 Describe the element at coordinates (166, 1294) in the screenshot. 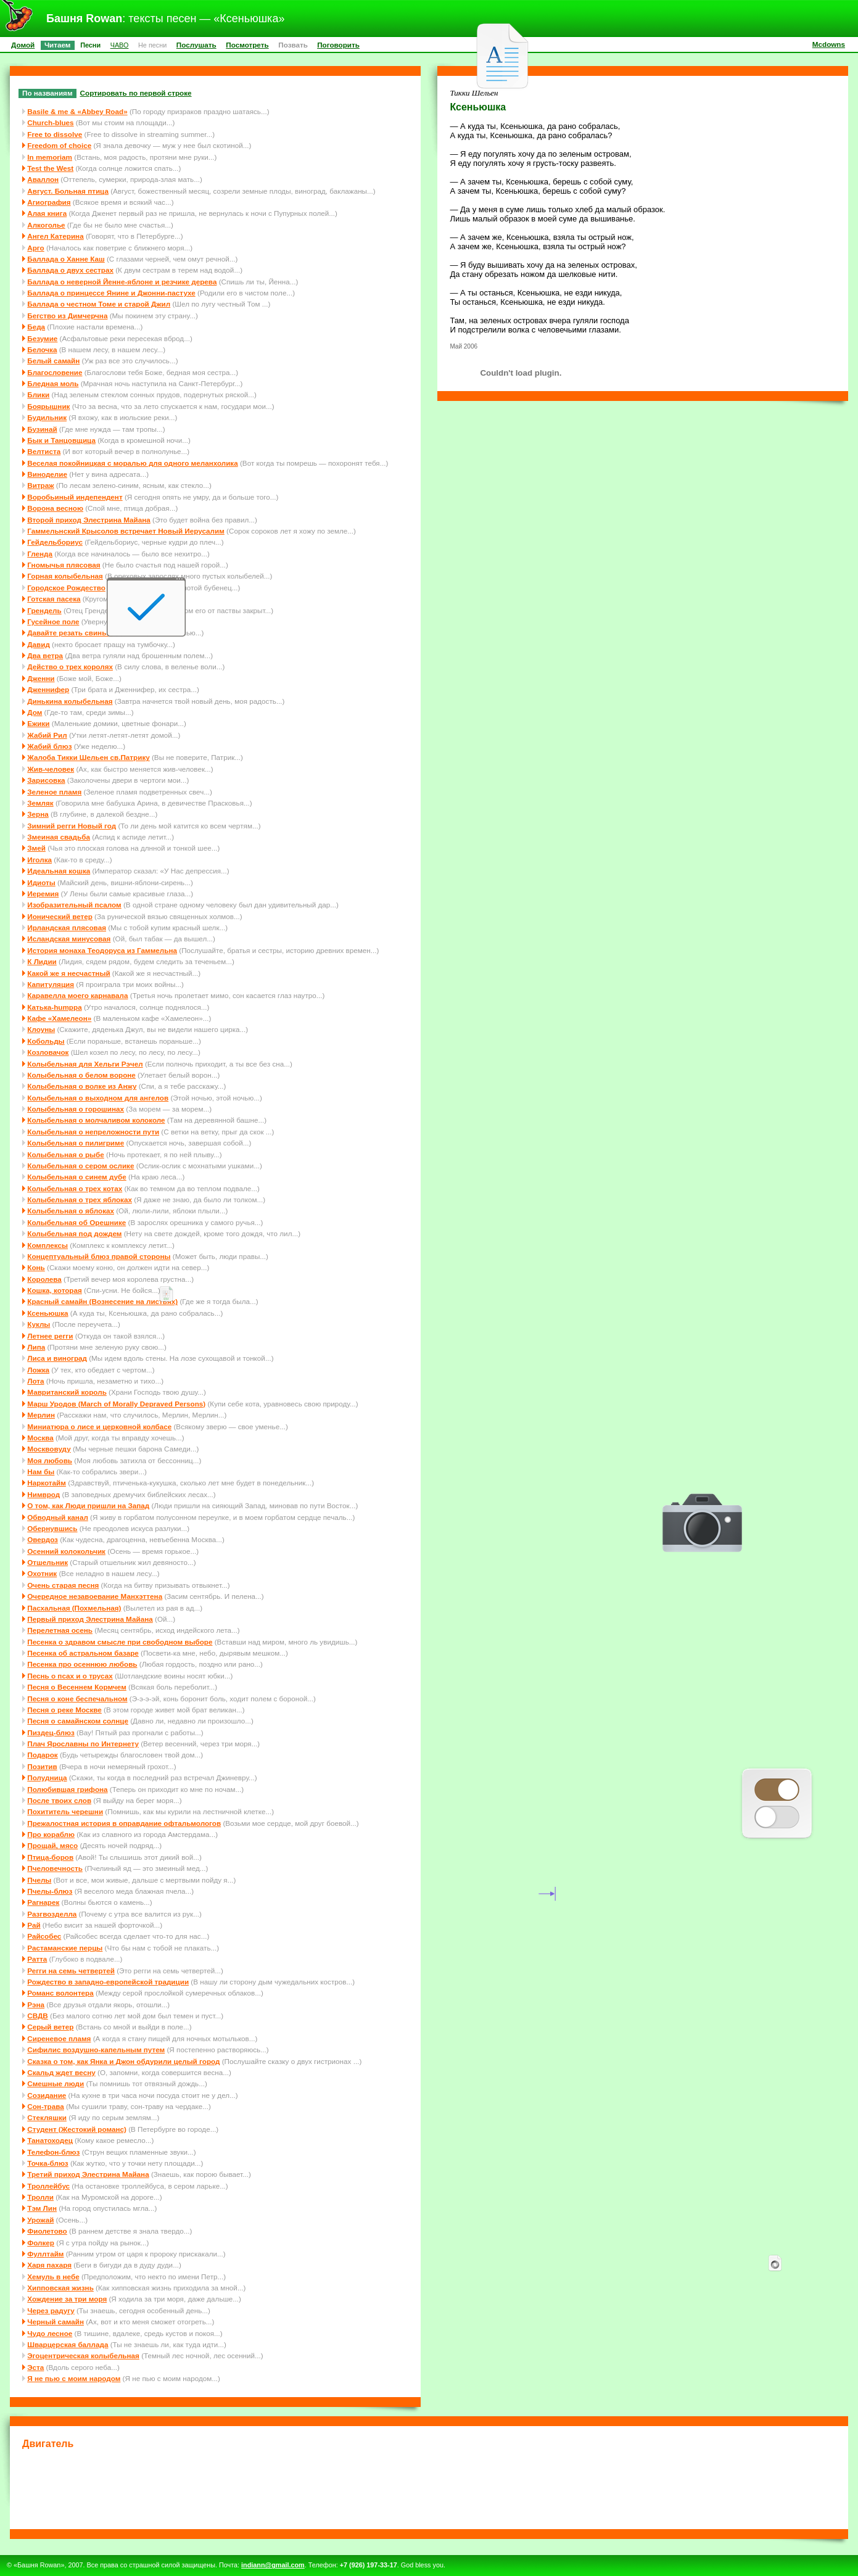

I see `open a CSV spreadsheet file` at that location.